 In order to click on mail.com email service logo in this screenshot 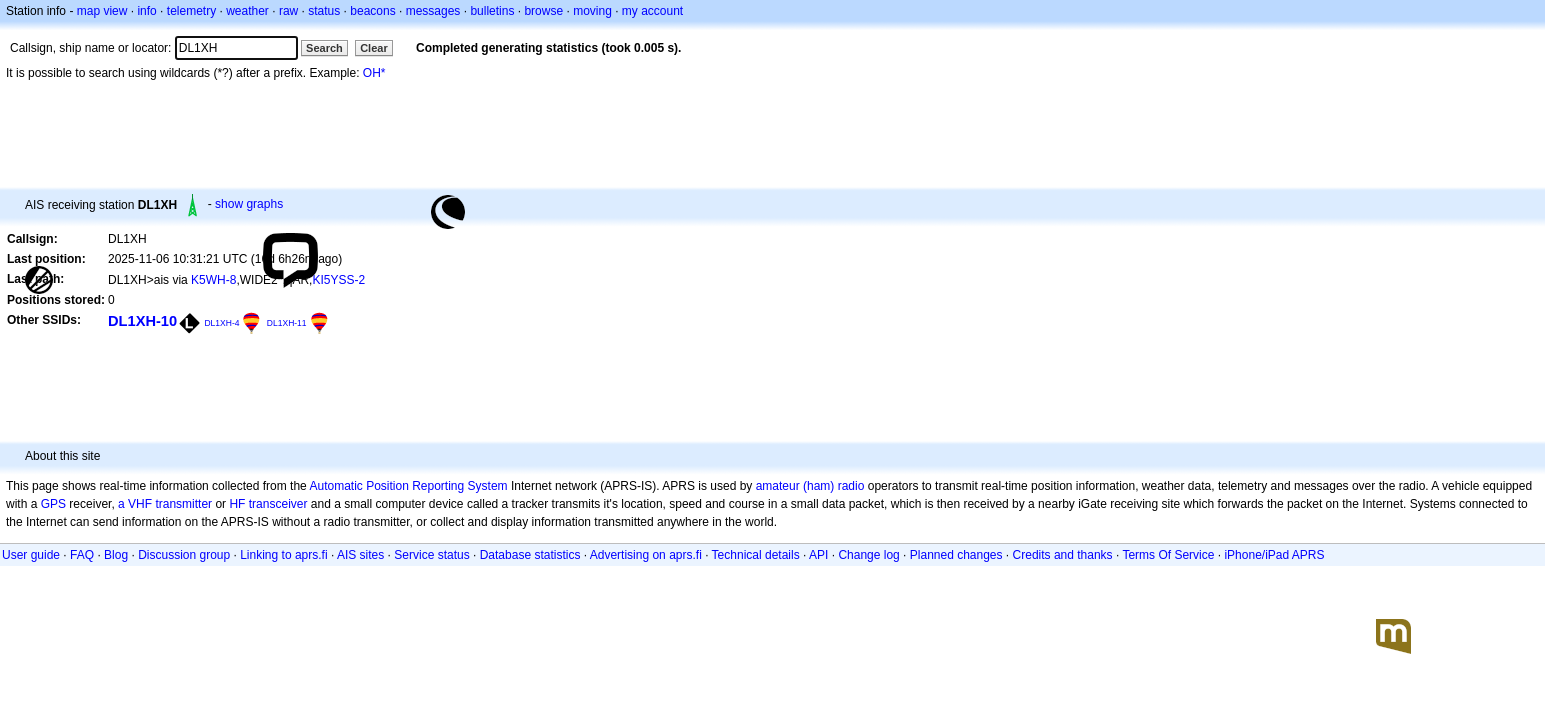, I will do `click(1393, 636)`.